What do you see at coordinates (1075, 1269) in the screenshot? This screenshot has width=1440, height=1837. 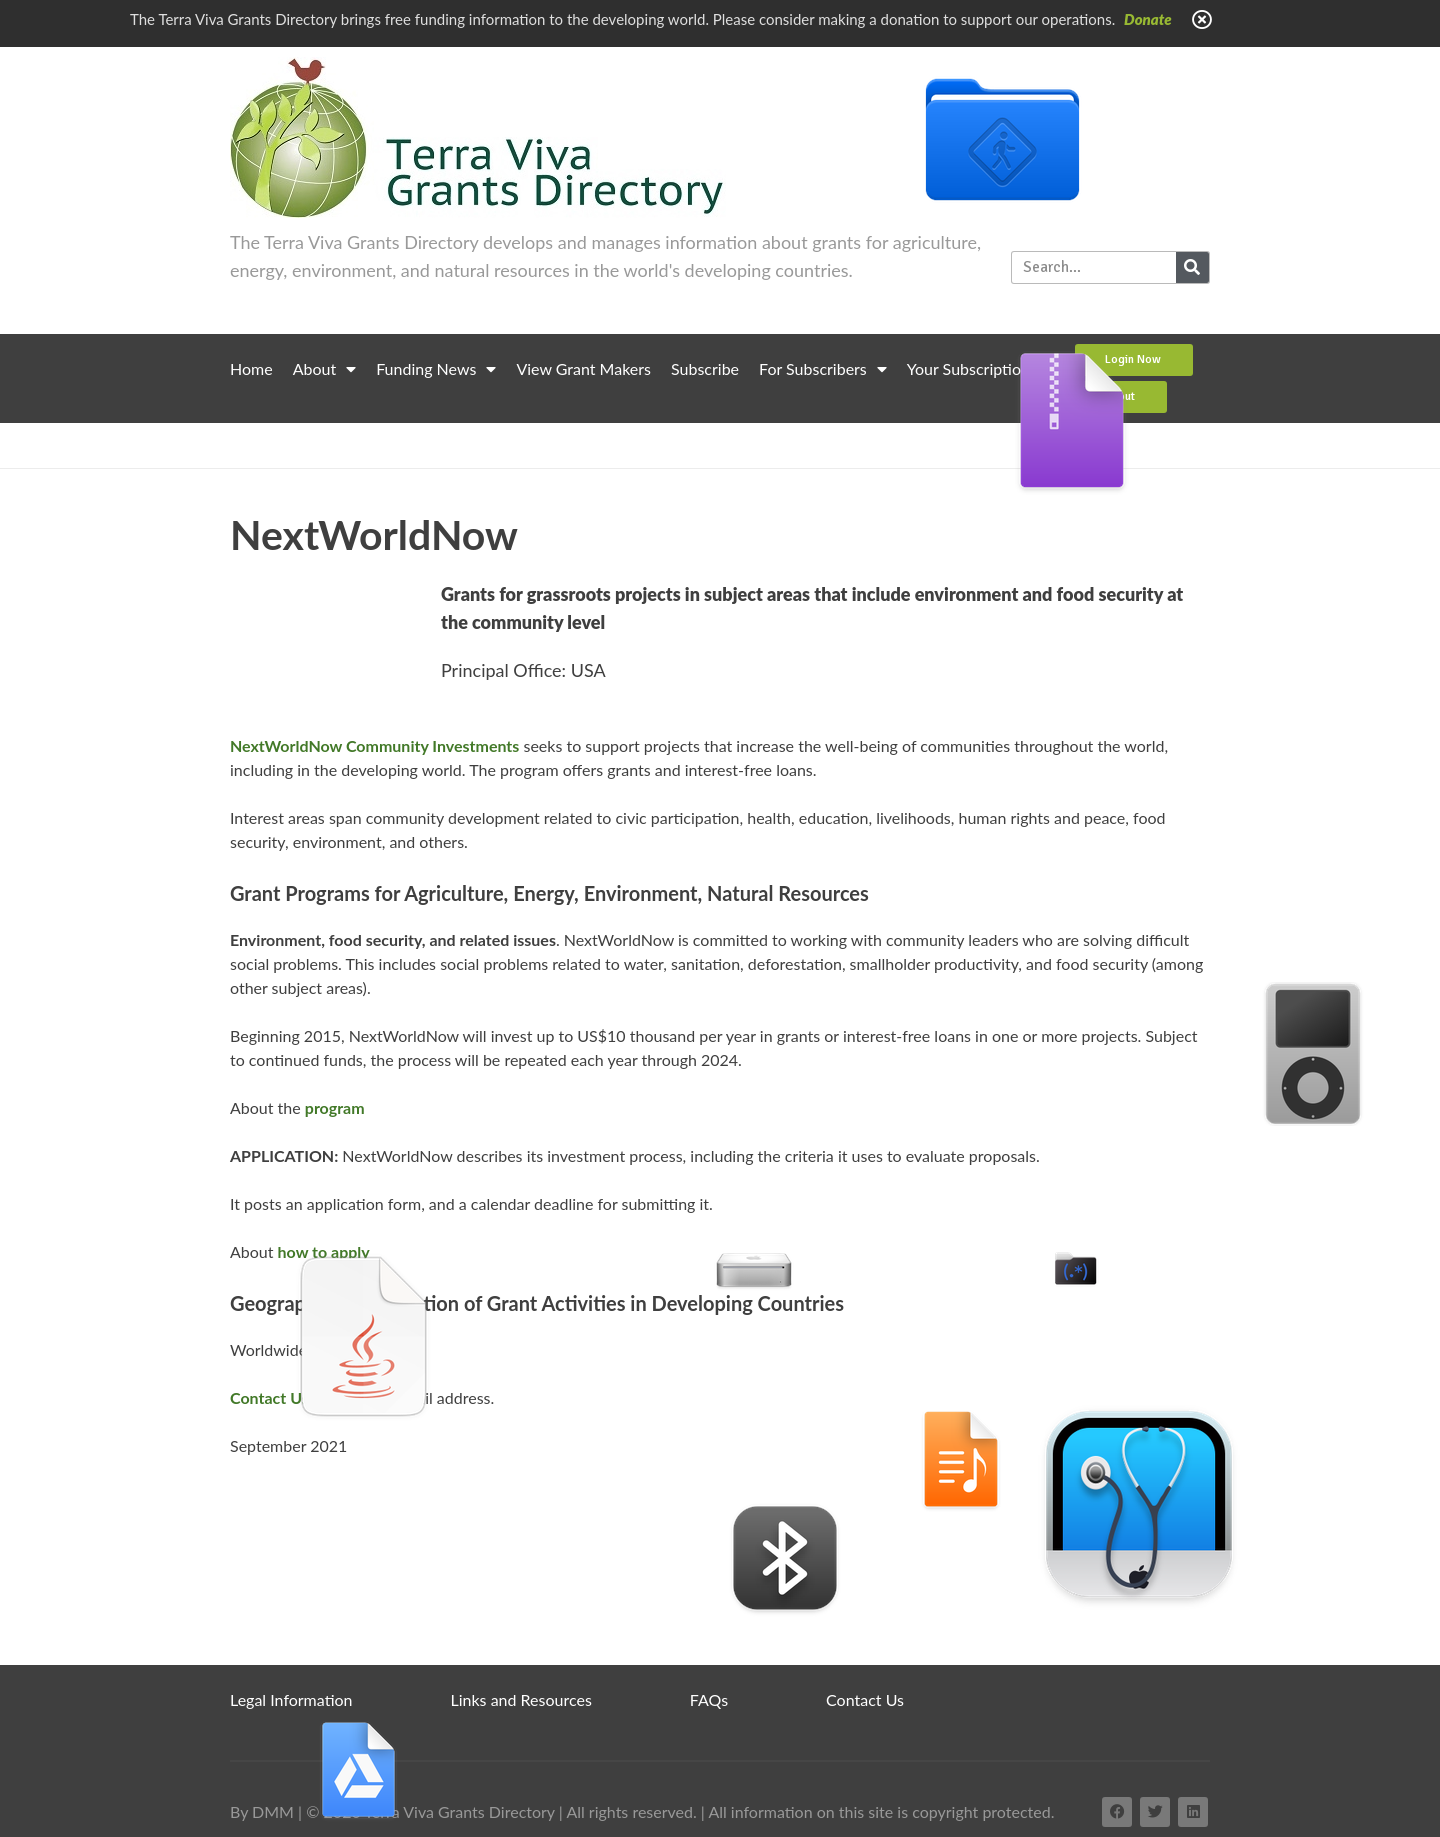 I see `folder containing regular expression files or scripts` at bounding box center [1075, 1269].